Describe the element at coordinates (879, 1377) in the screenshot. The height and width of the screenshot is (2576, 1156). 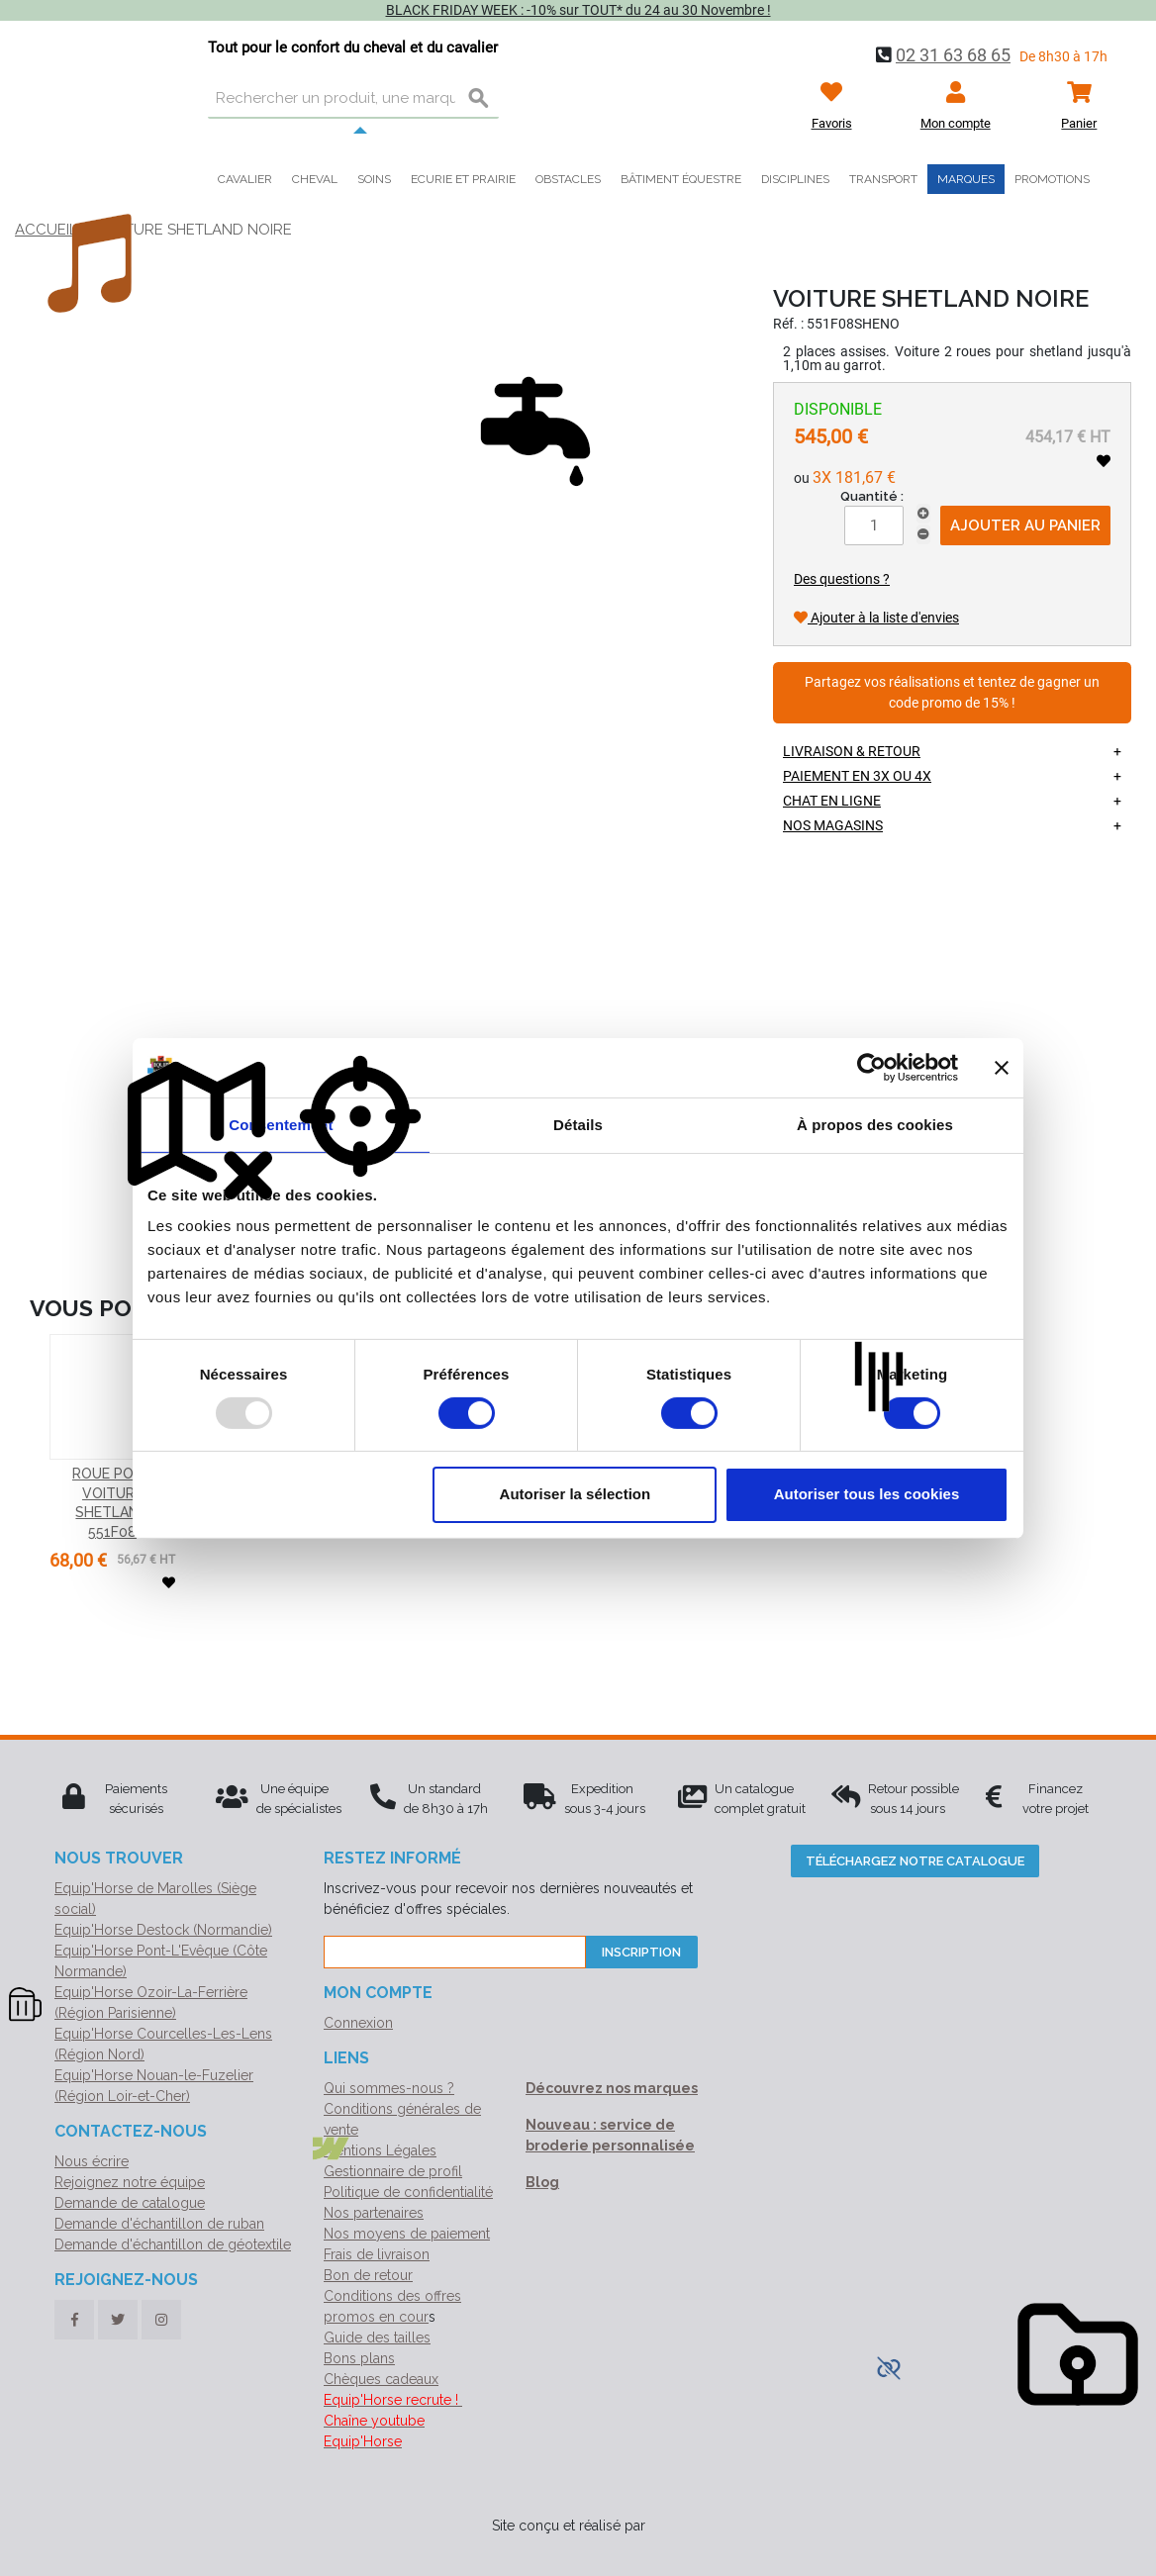
I see `open Gitter chat platform` at that location.